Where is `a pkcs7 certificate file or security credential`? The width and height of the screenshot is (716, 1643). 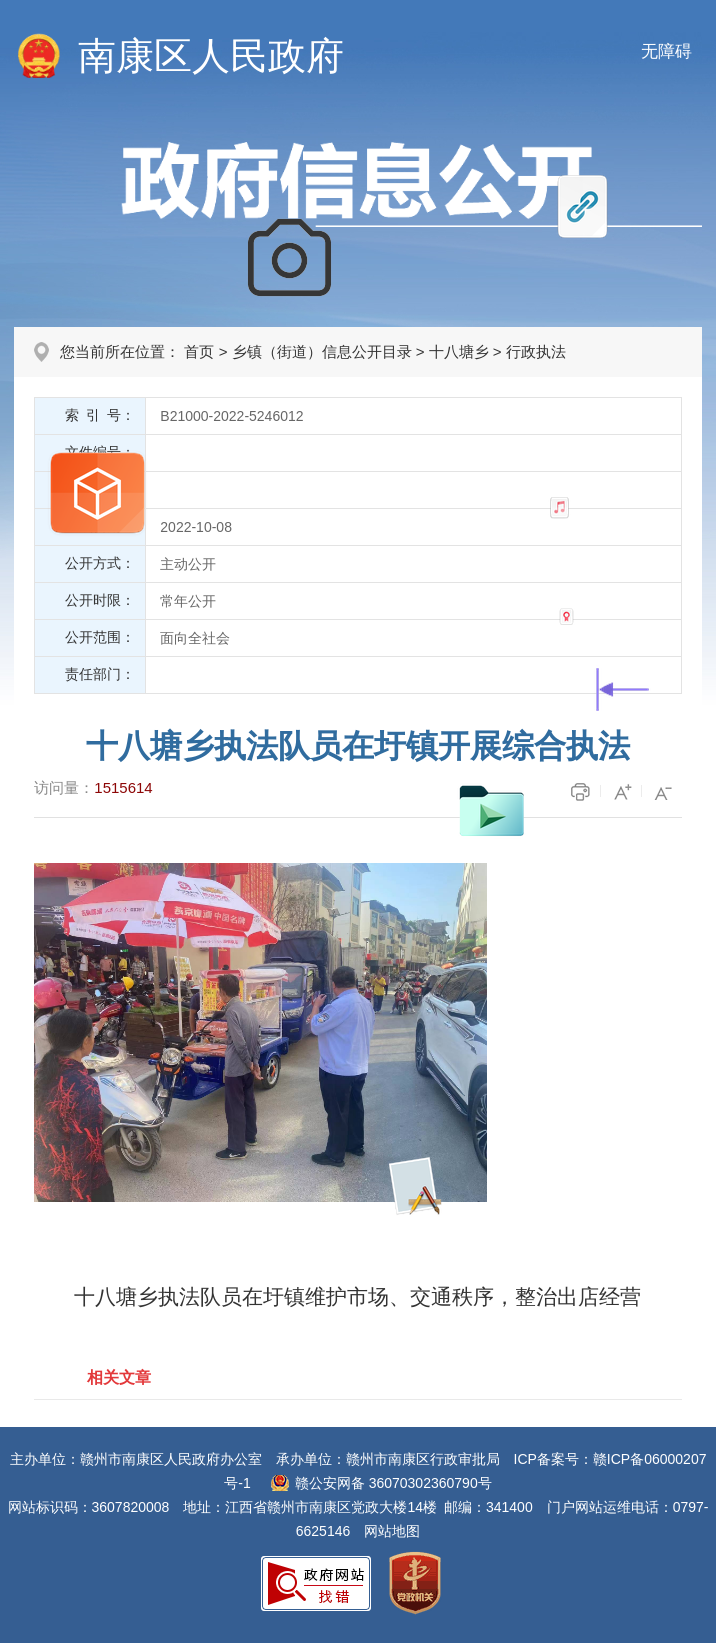 a pkcs7 certificate file or security credential is located at coordinates (566, 616).